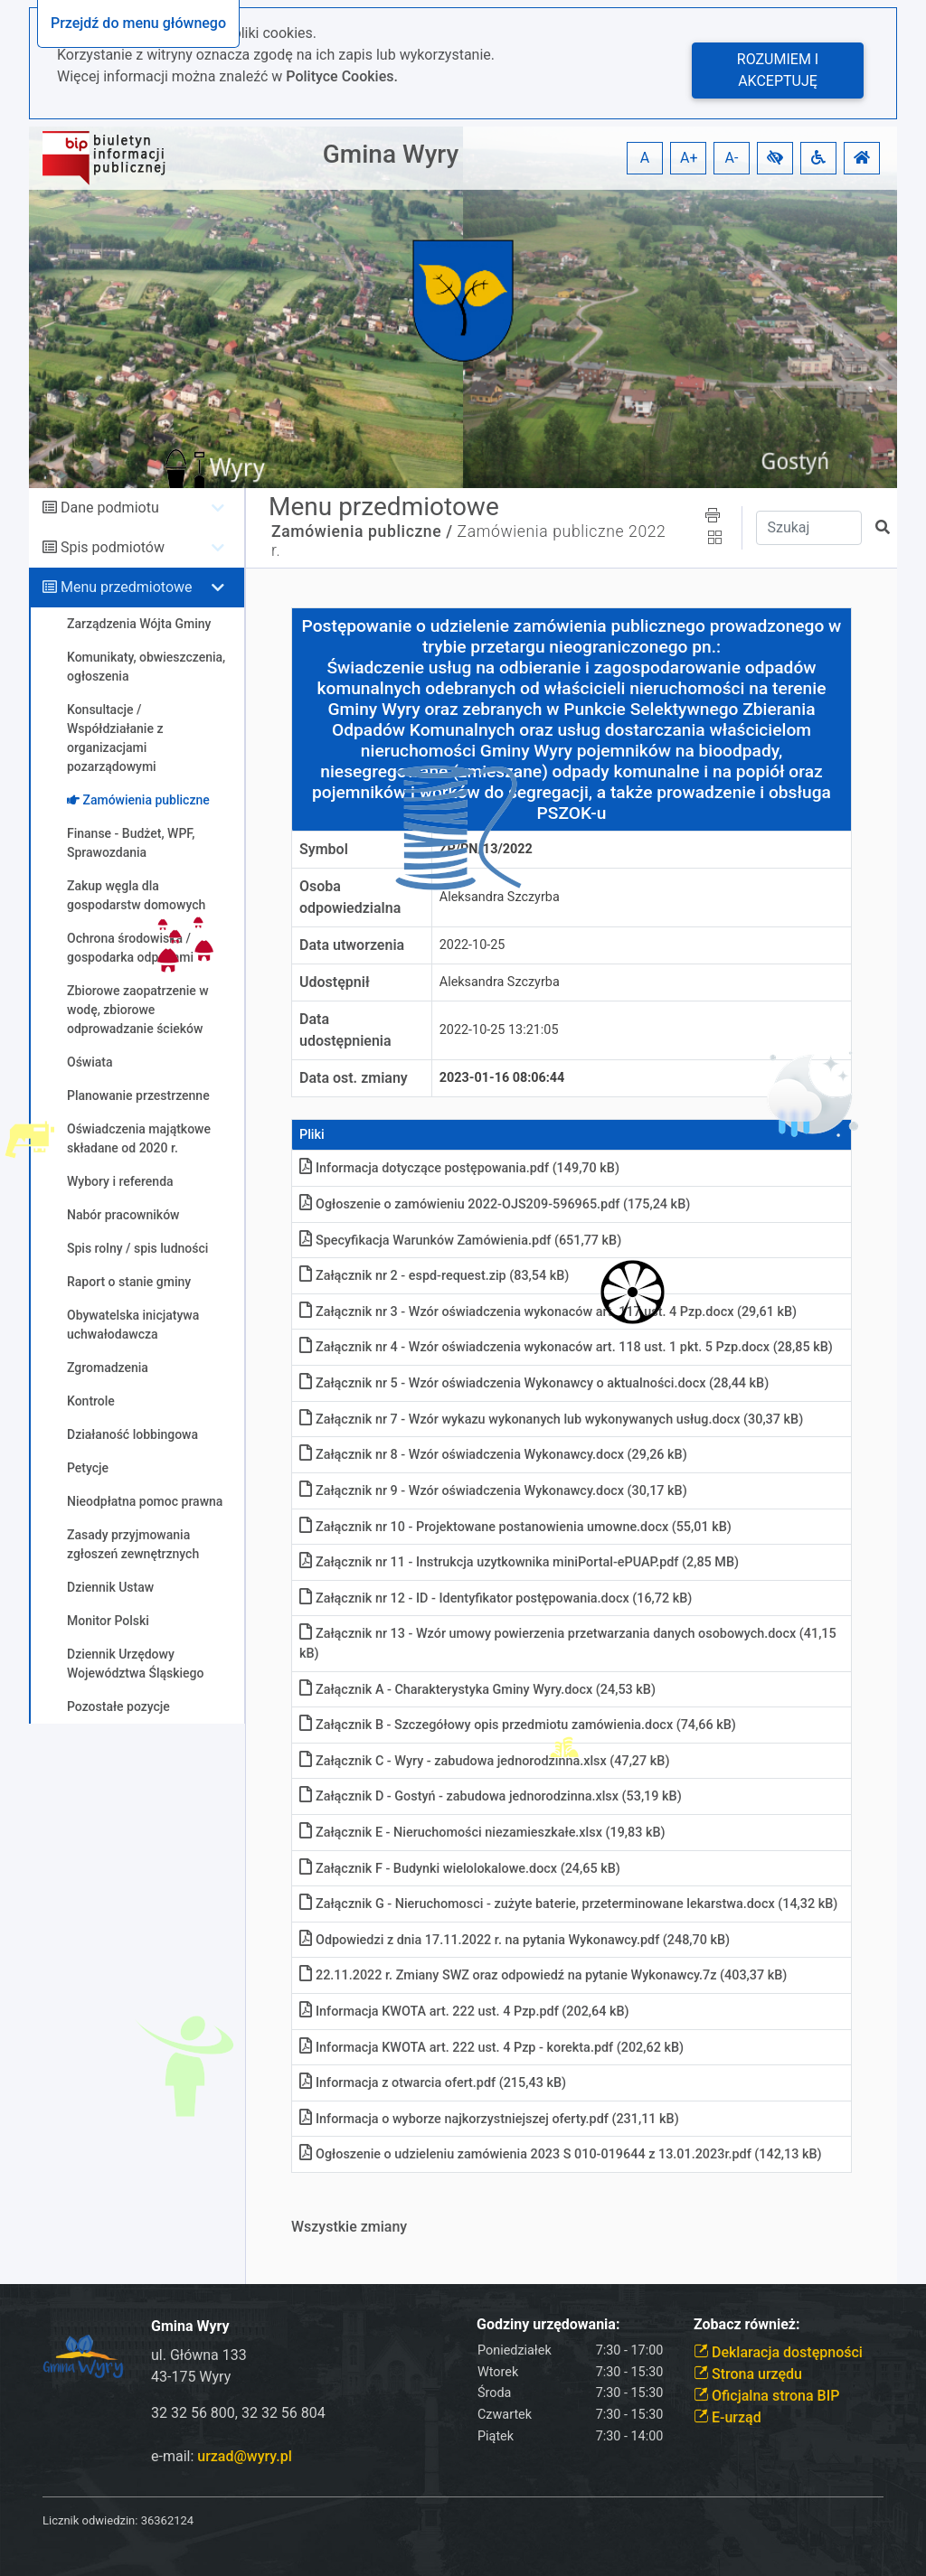 This screenshot has width=926, height=2576. What do you see at coordinates (184, 2066) in the screenshot?
I see `indicates a character or avatar with special status` at bounding box center [184, 2066].